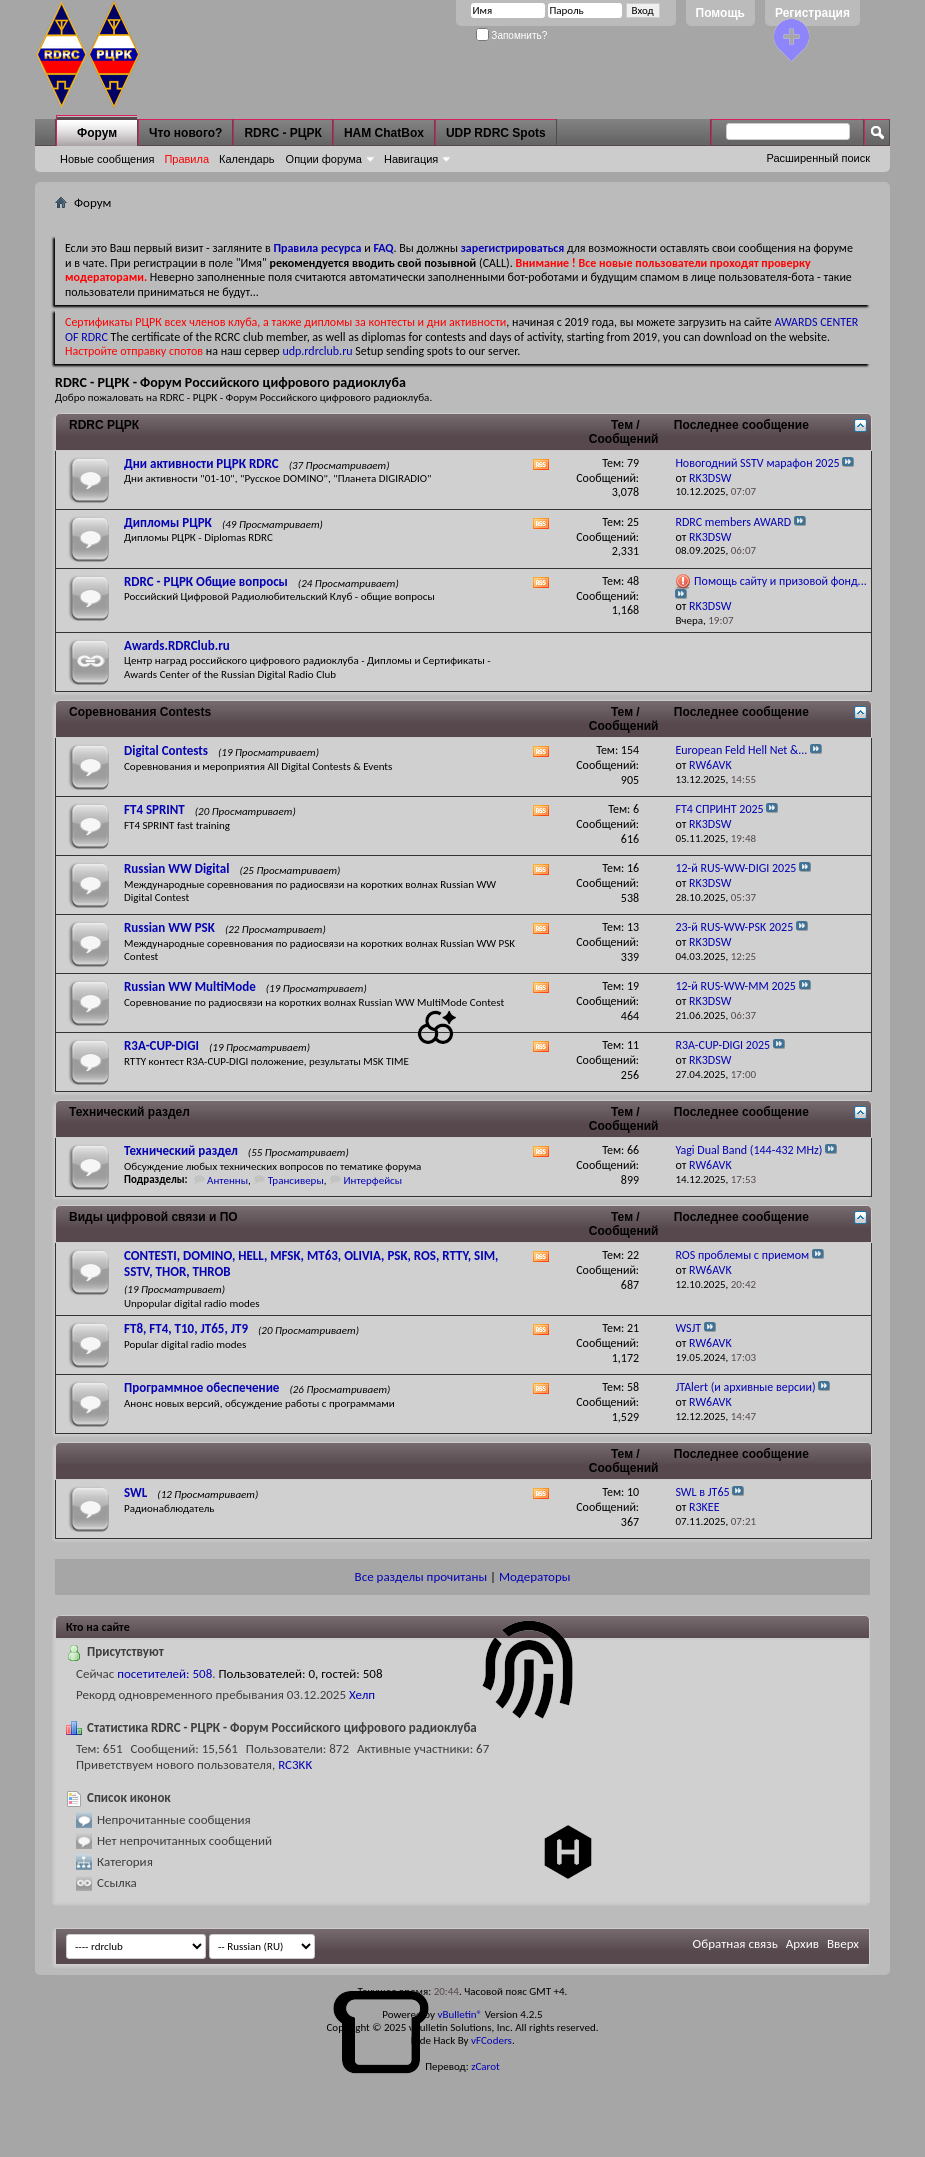  Describe the element at coordinates (381, 2030) in the screenshot. I see `browse bakery or bread products` at that location.